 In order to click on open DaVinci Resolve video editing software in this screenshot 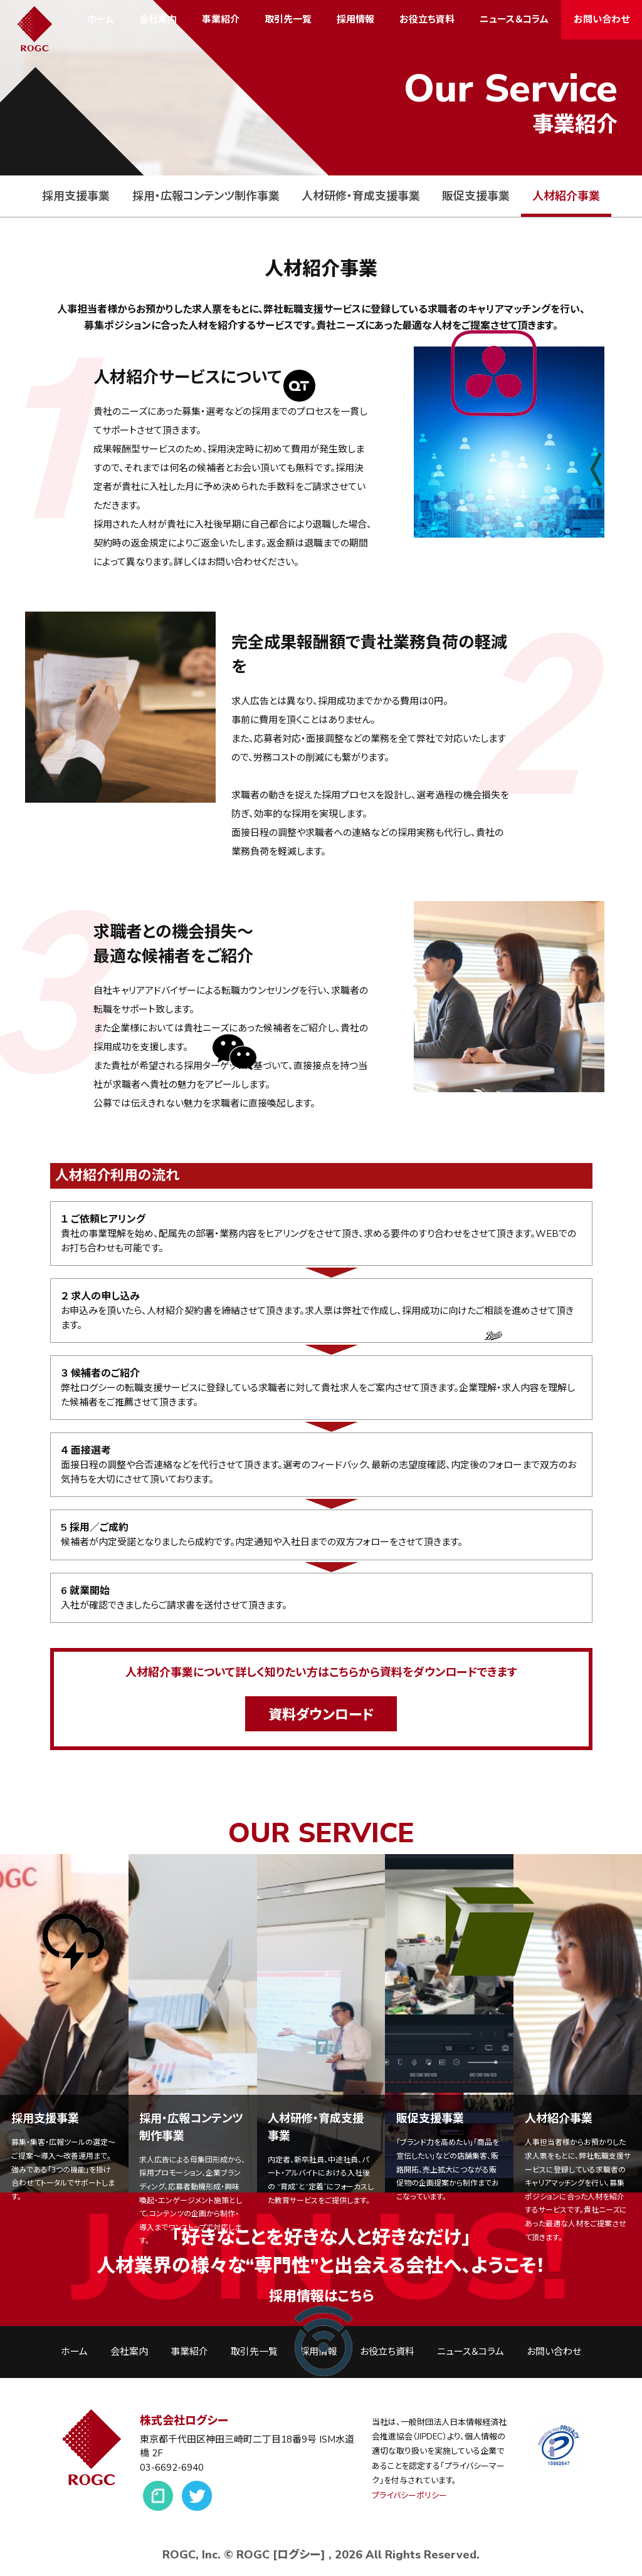, I will do `click(493, 373)`.